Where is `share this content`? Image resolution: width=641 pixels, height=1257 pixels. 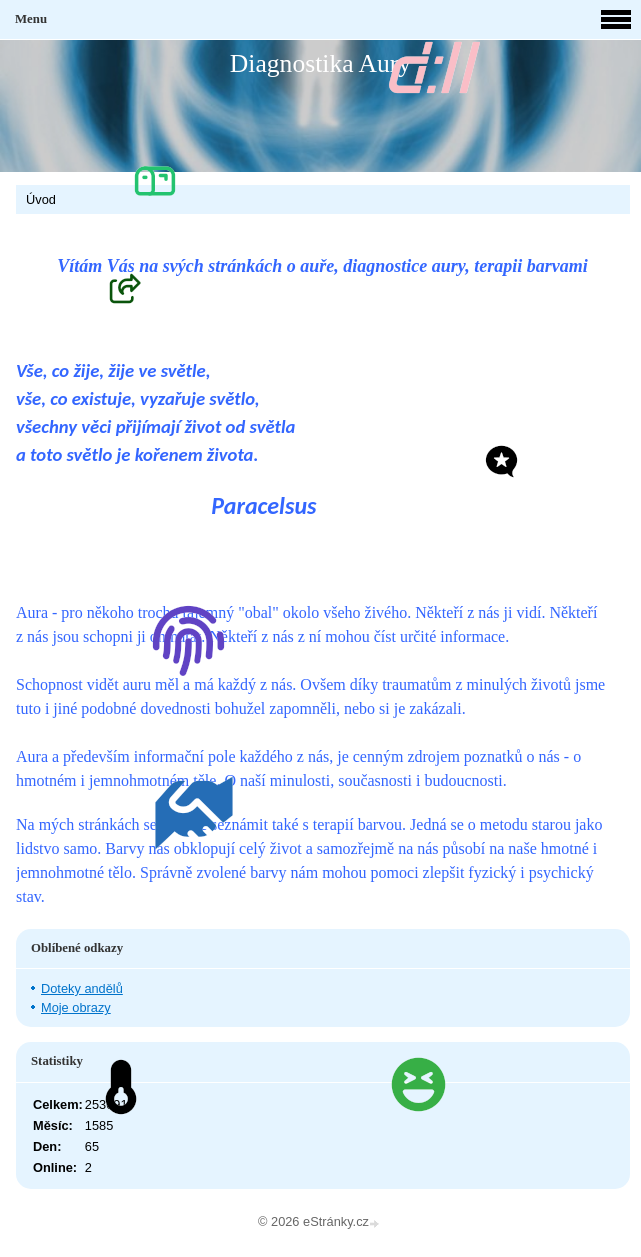
share this content is located at coordinates (124, 288).